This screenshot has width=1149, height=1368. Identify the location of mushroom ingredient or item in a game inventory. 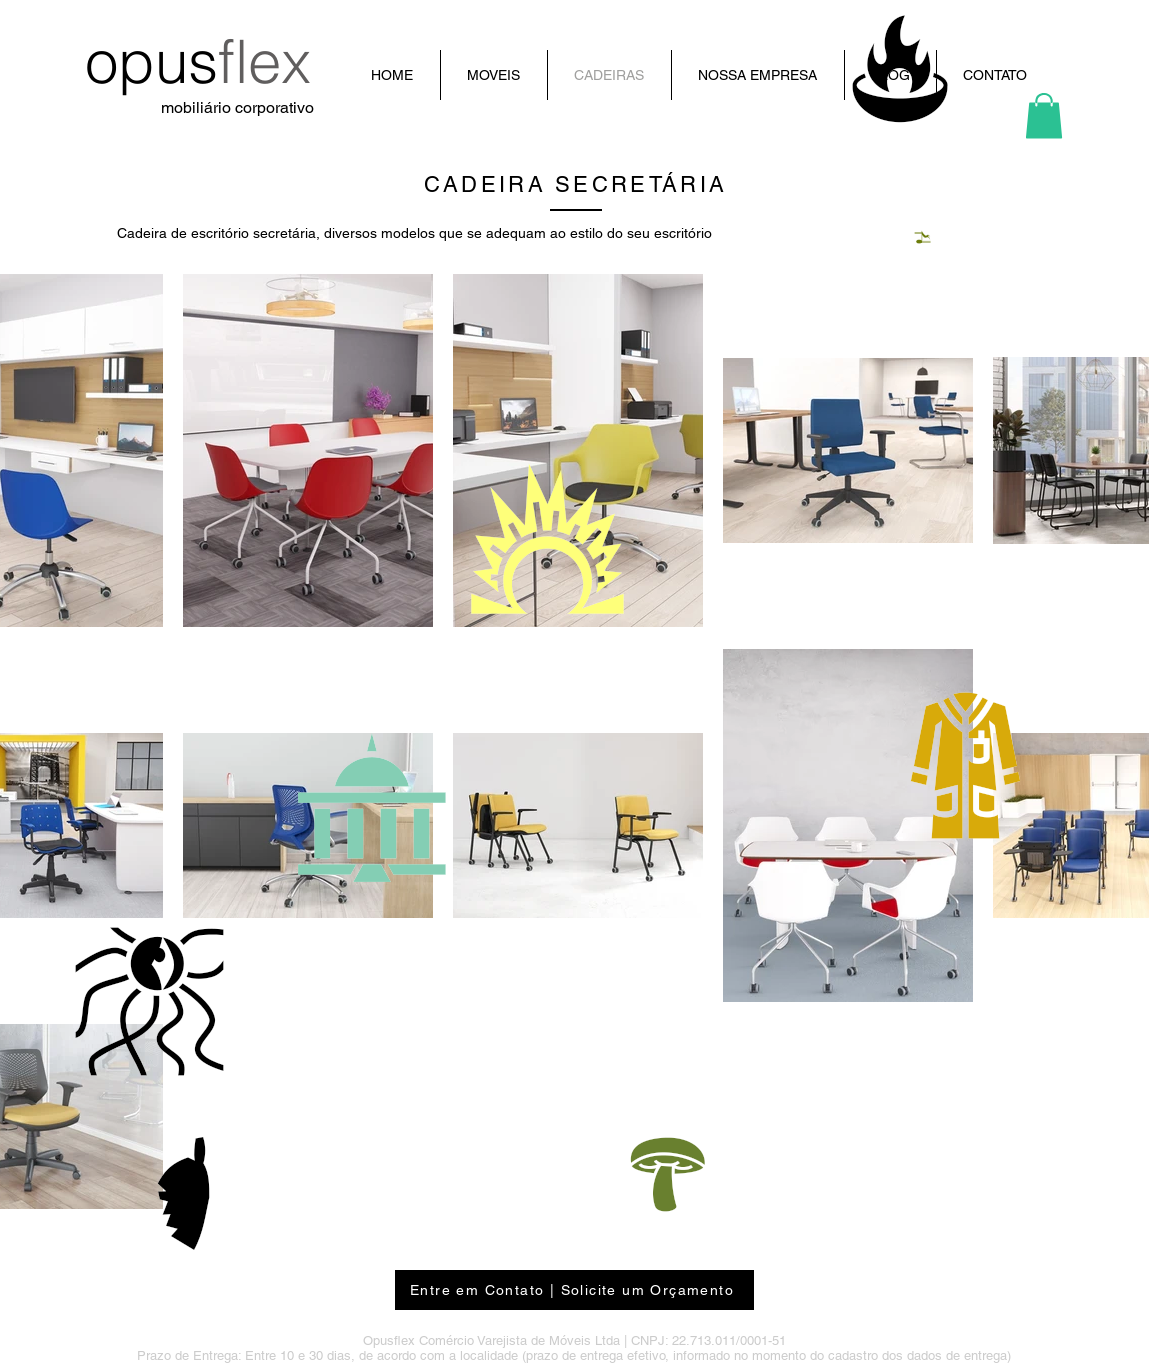
(668, 1174).